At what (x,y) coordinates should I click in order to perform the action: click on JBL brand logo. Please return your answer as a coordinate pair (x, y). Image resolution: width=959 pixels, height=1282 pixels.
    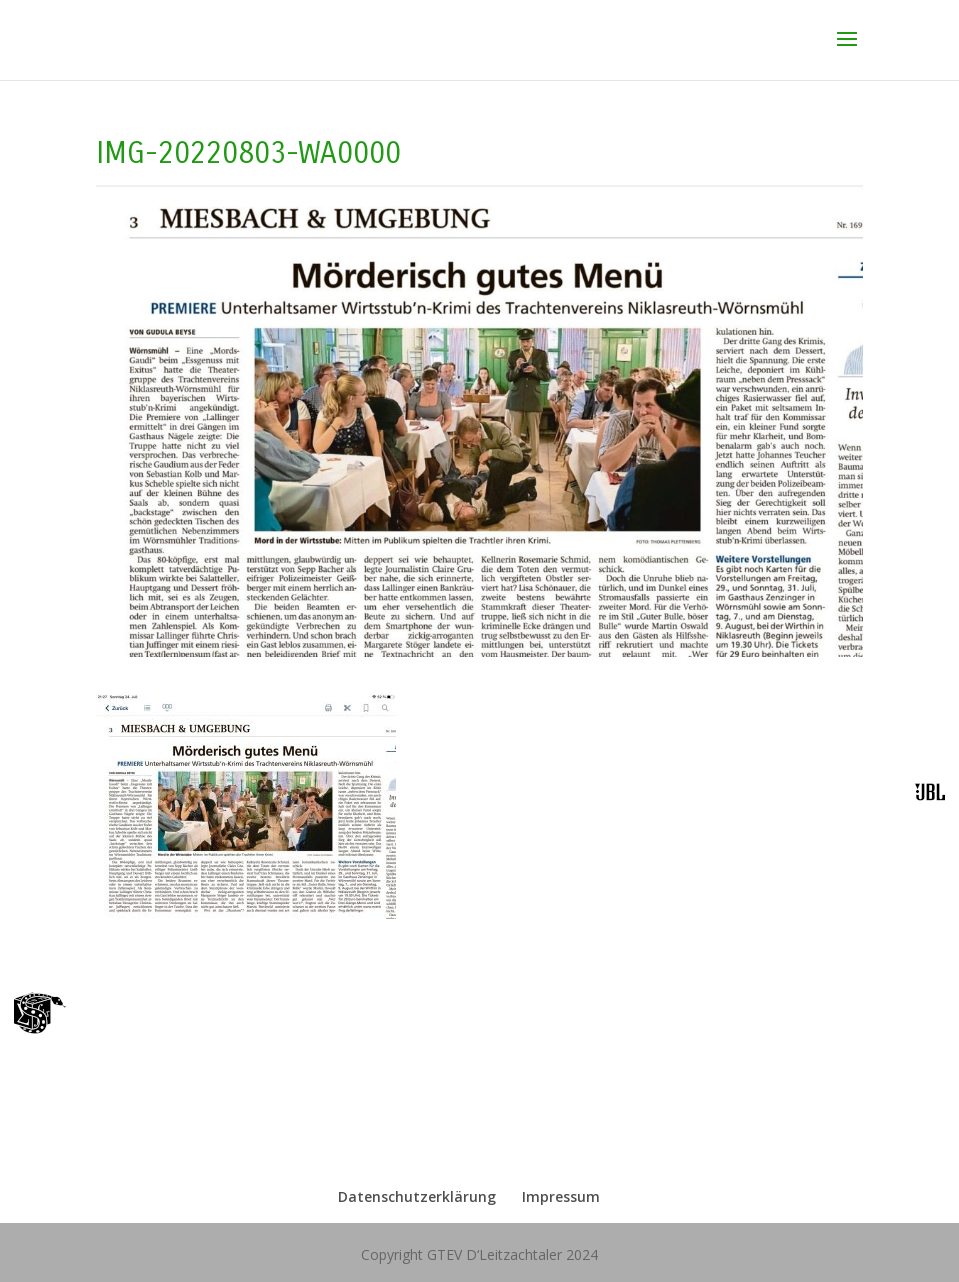
    Looking at the image, I should click on (930, 792).